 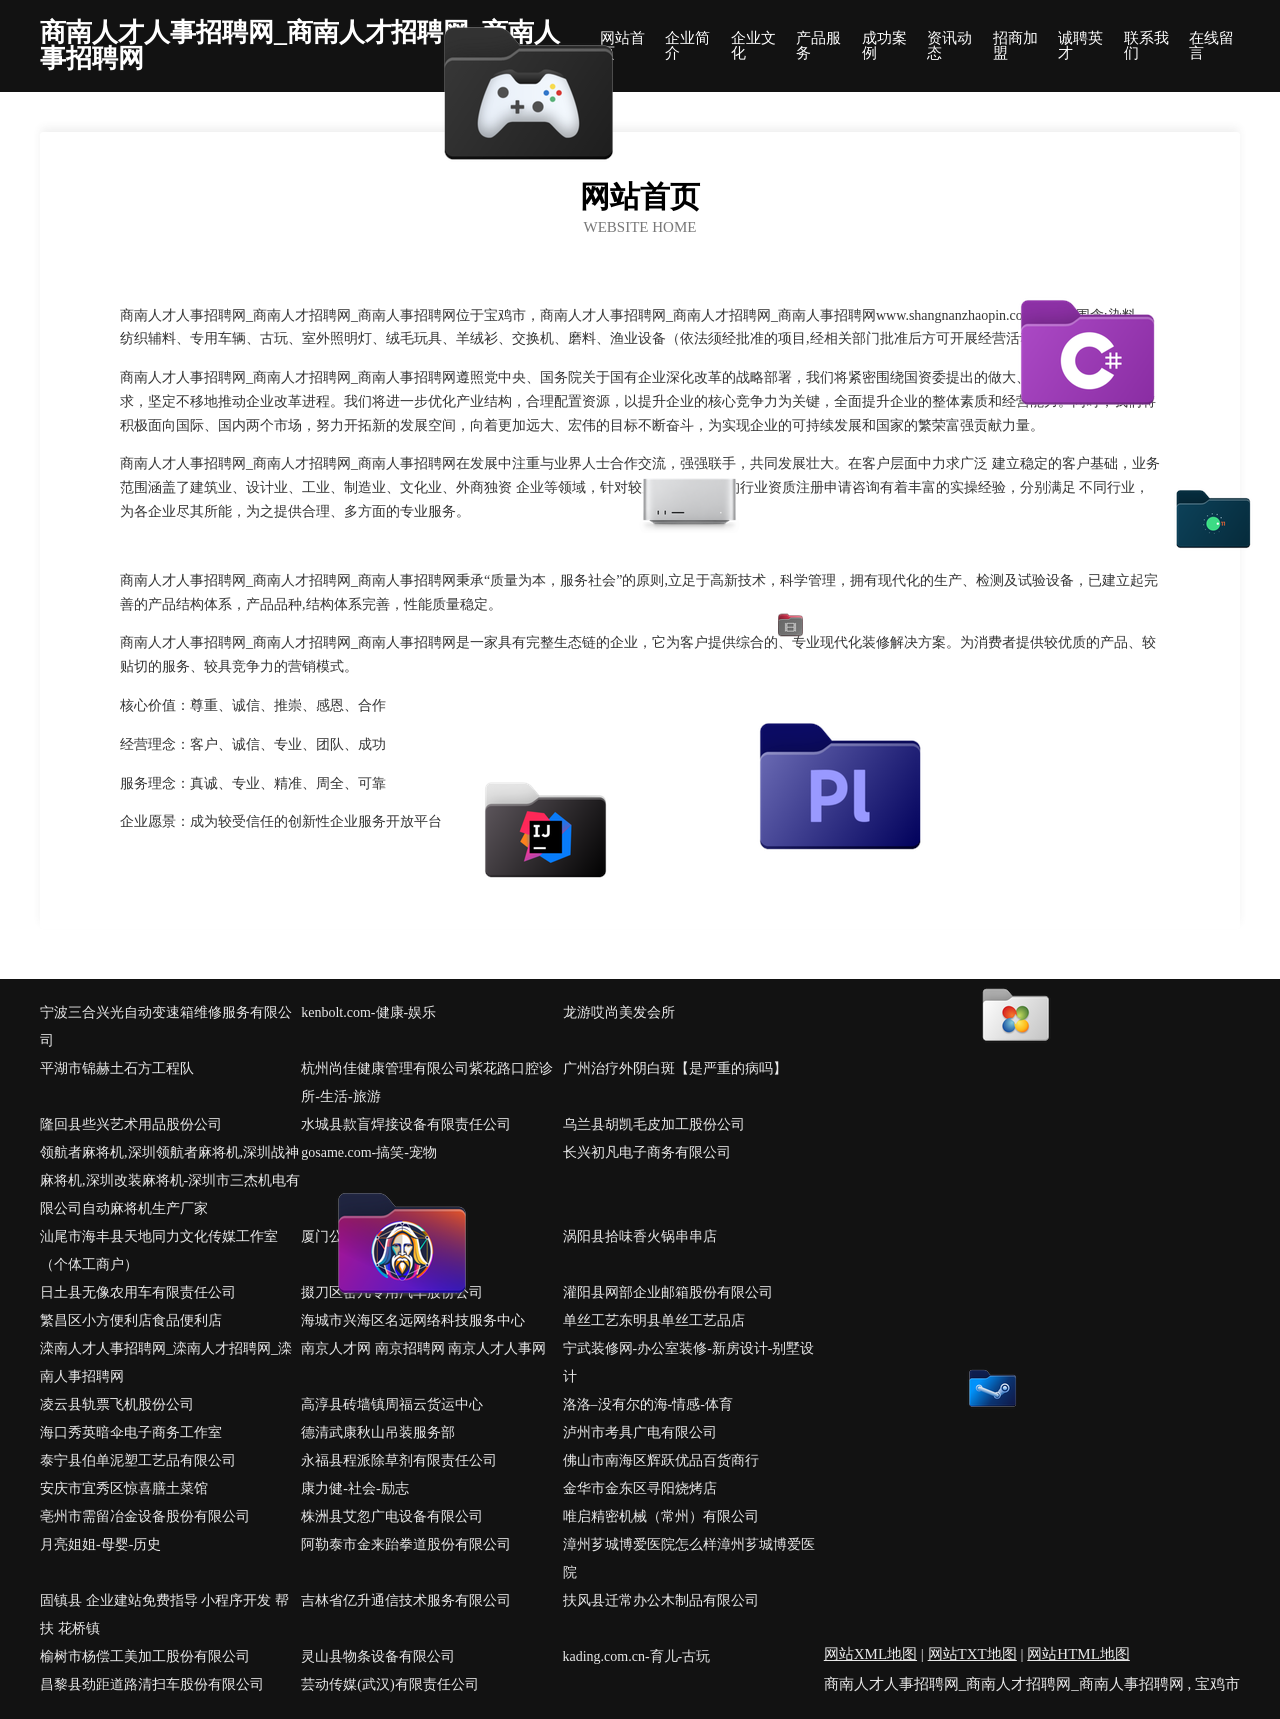 What do you see at coordinates (689, 499) in the screenshot?
I see `mac studio desktop computer` at bounding box center [689, 499].